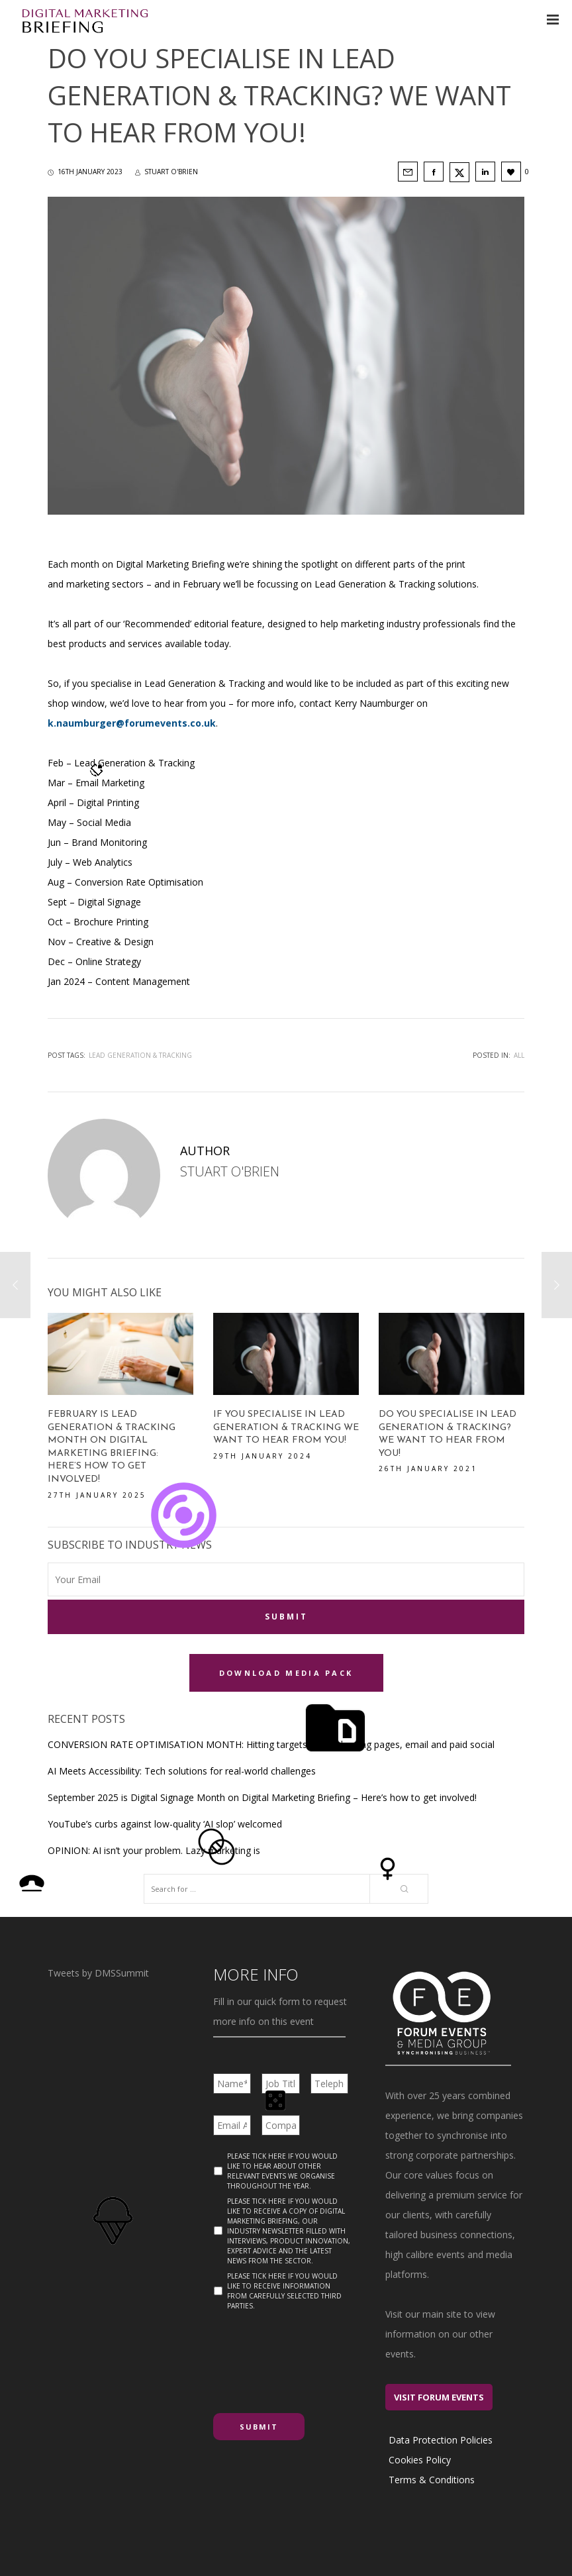  Describe the element at coordinates (32, 1883) in the screenshot. I see `end the current phone call` at that location.